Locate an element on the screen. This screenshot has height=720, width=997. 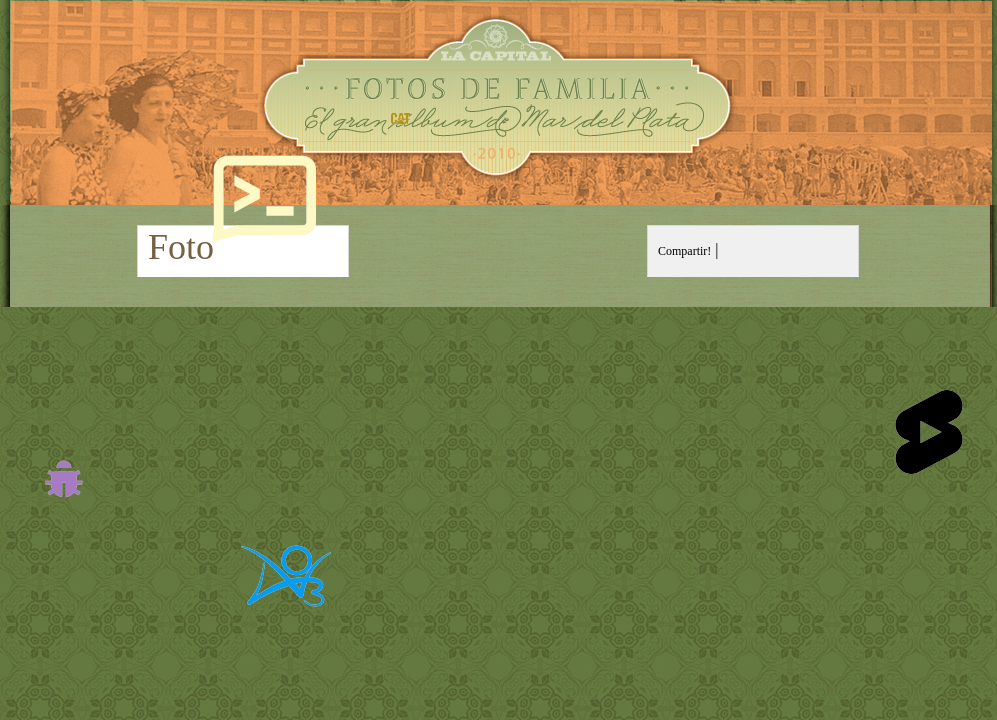
report a bug or issue is located at coordinates (64, 479).